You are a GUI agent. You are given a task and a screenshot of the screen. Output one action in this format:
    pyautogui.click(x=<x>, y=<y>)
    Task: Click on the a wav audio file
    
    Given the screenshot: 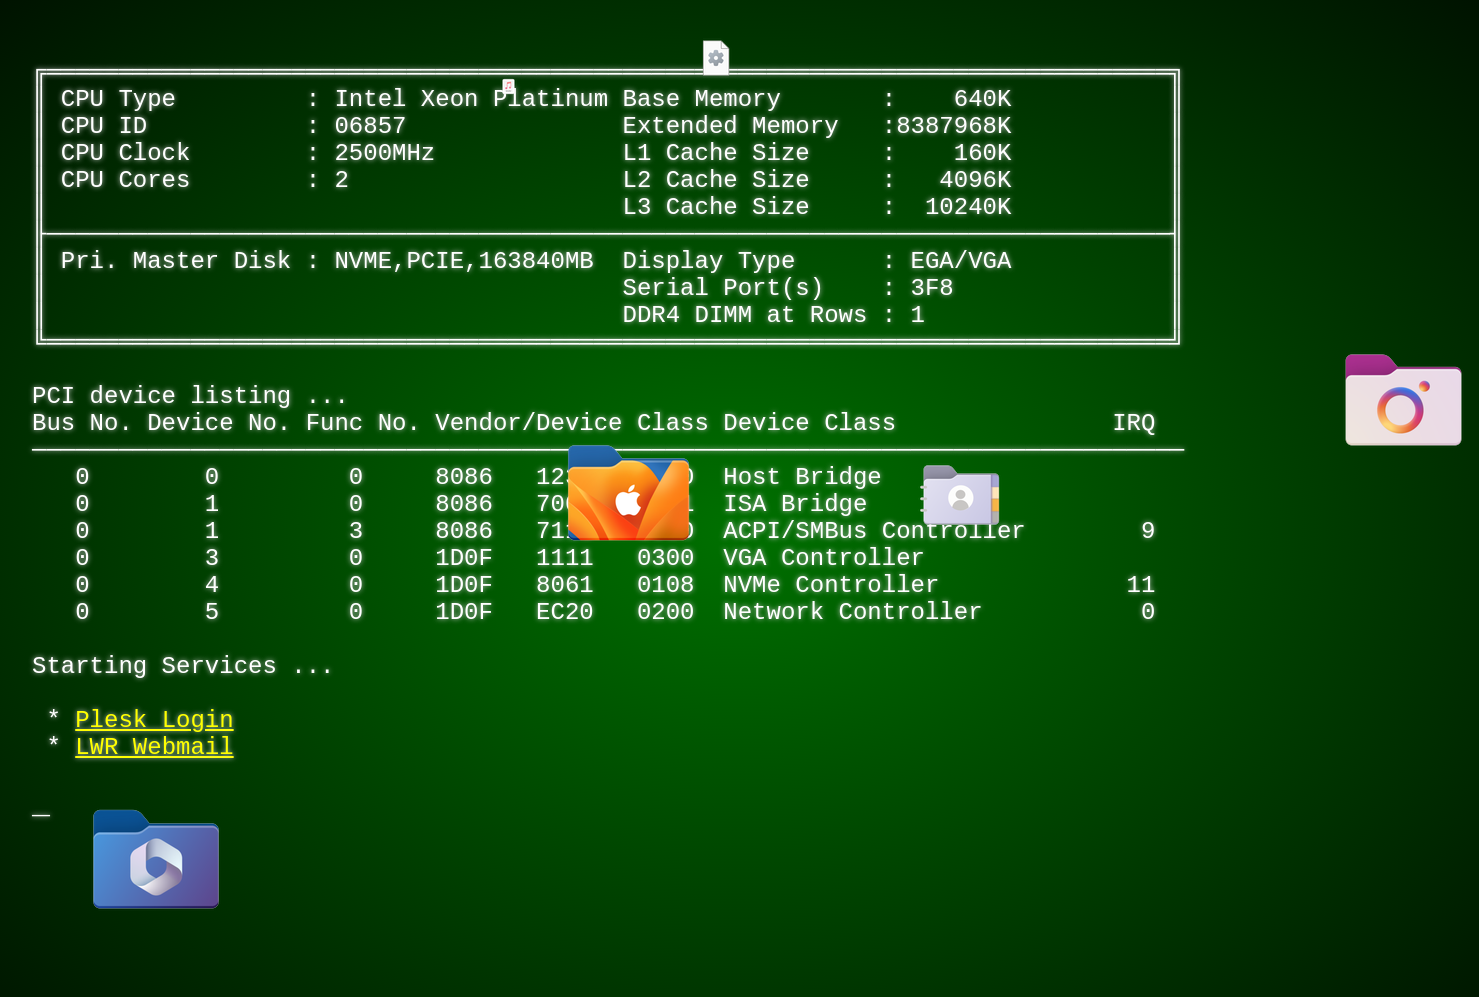 What is the action you would take?
    pyautogui.click(x=508, y=86)
    